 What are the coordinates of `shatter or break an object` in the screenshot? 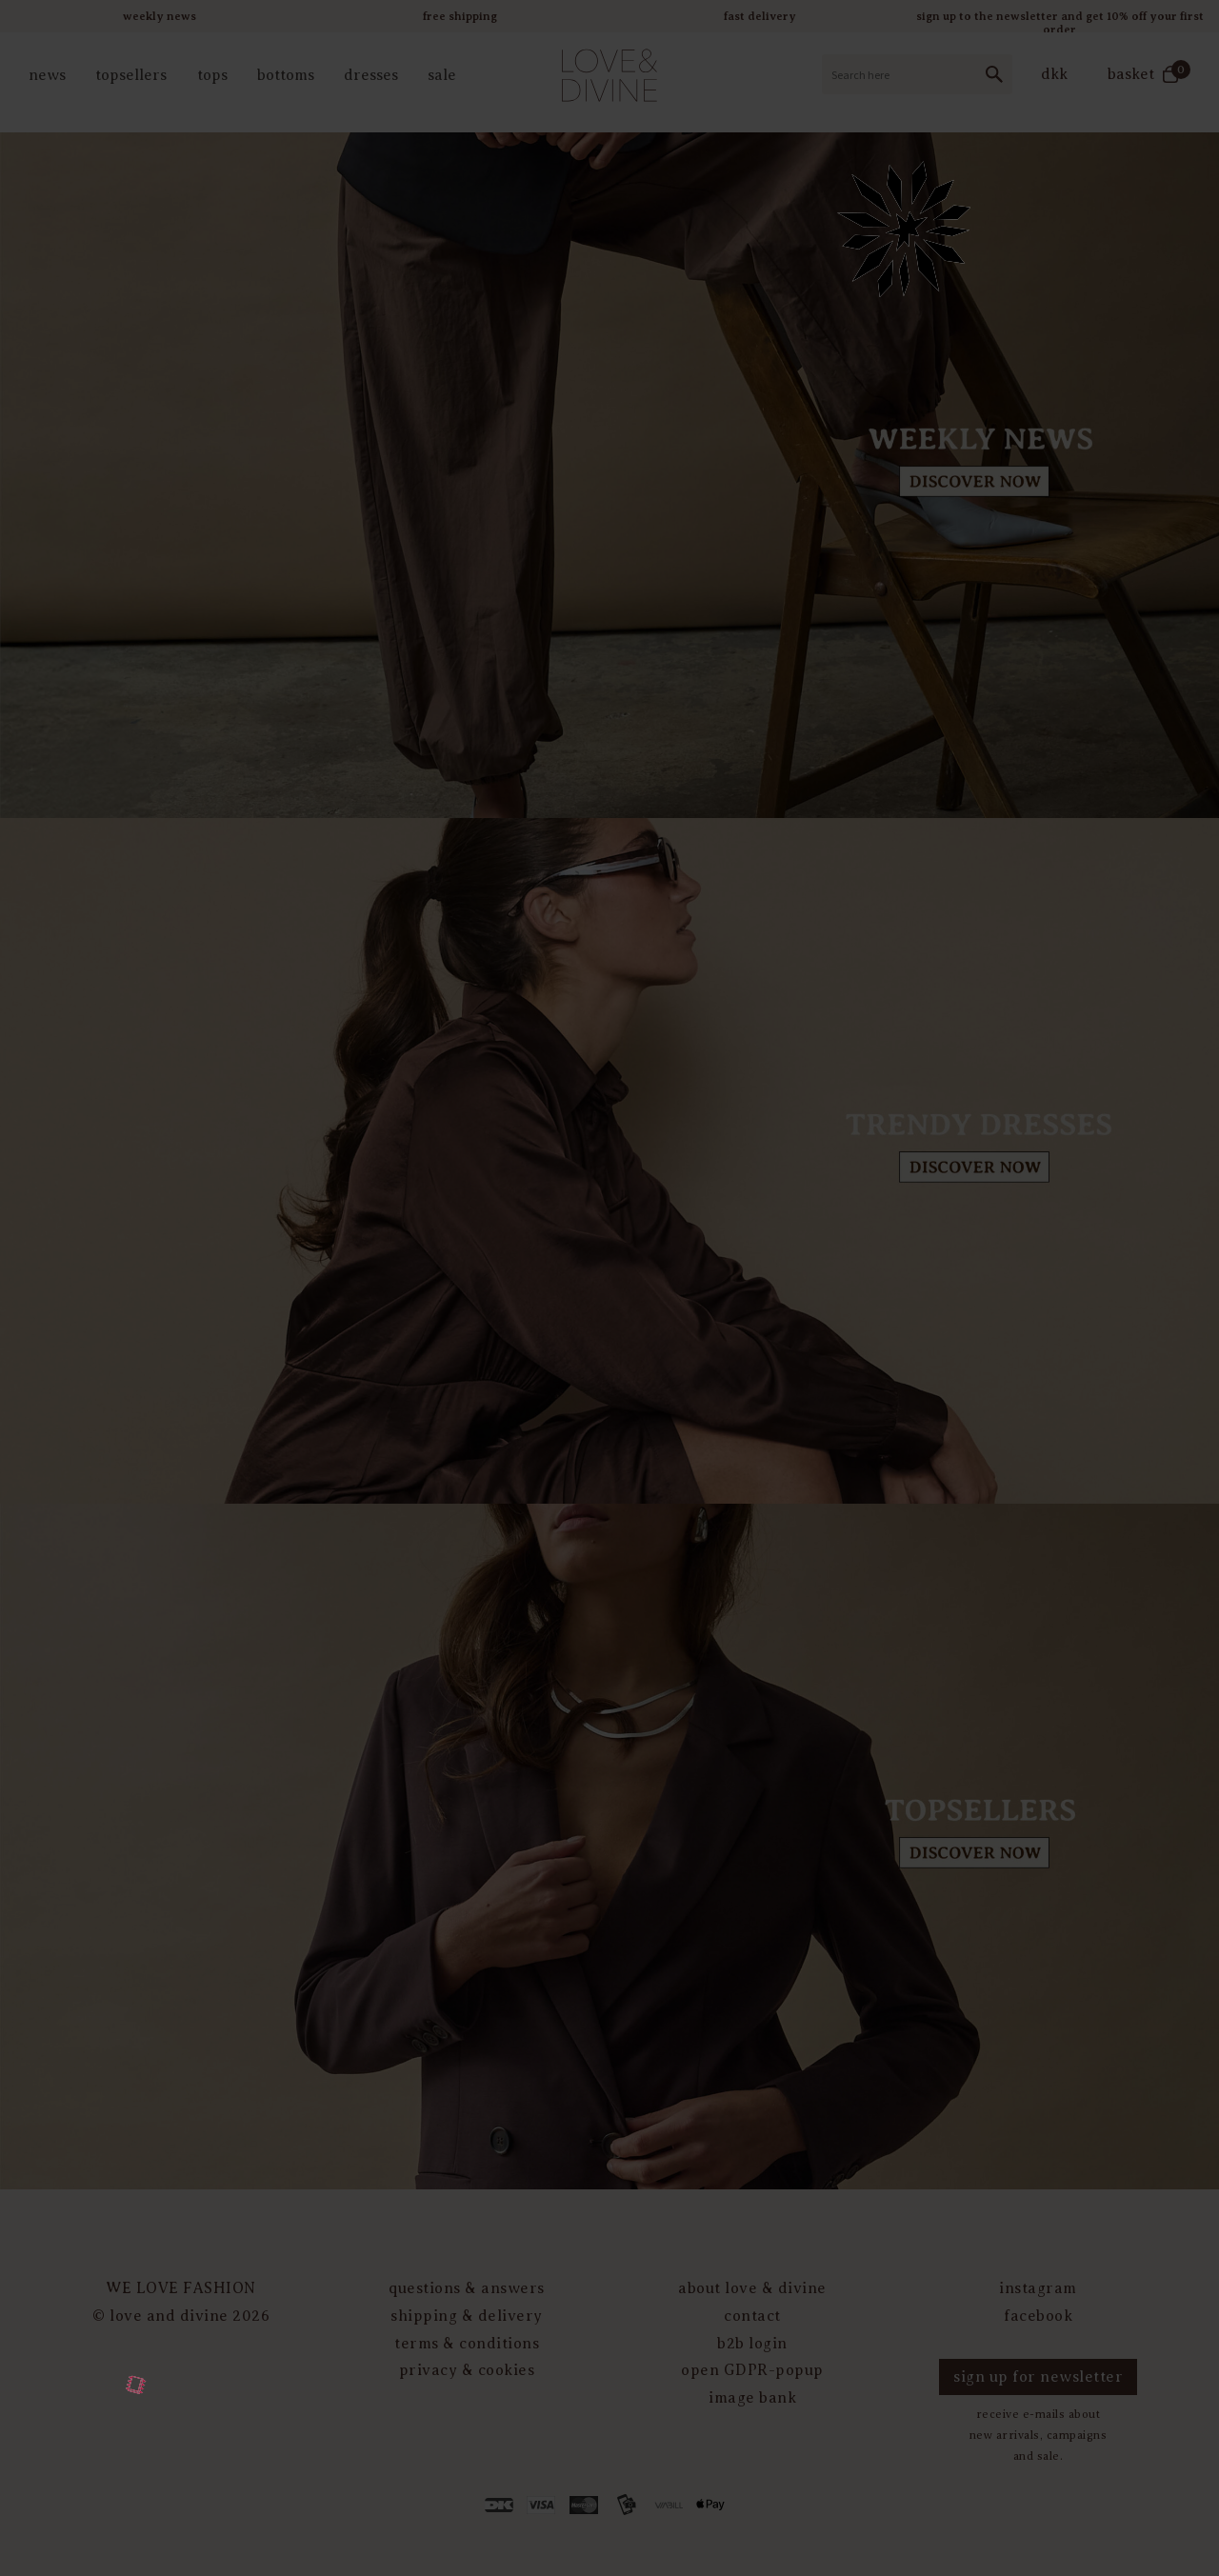 It's located at (904, 229).